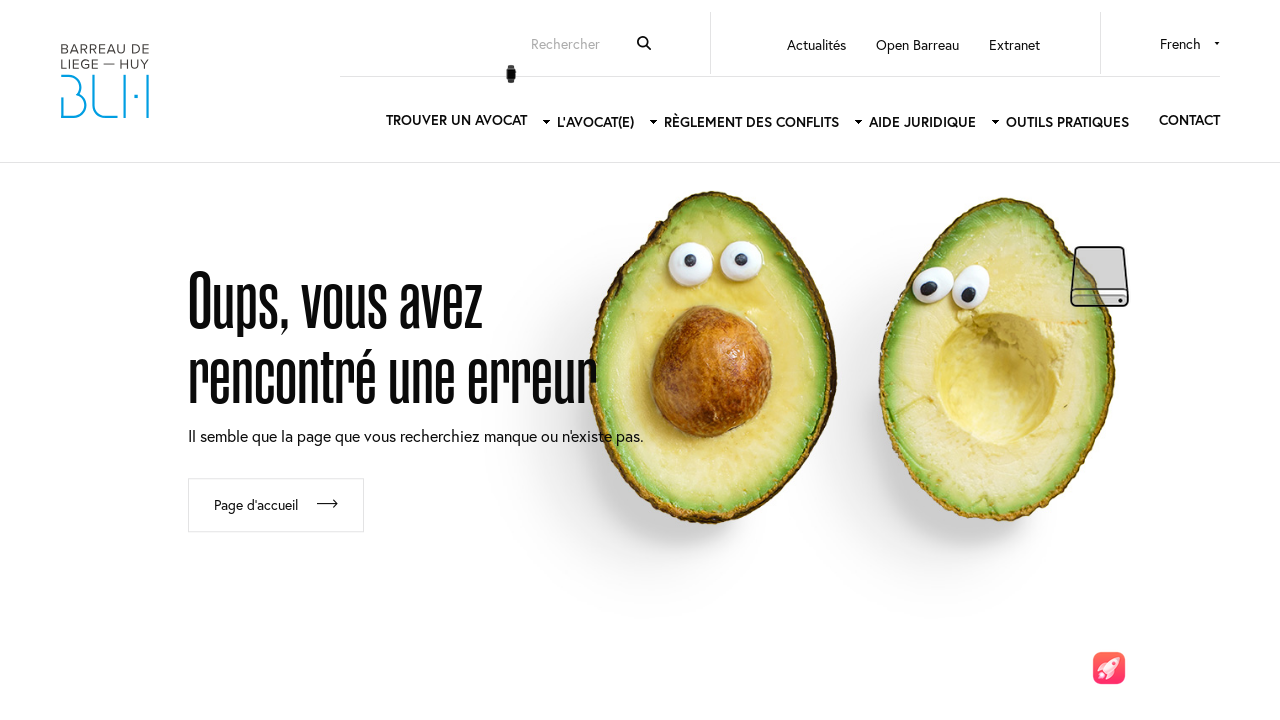 The width and height of the screenshot is (1280, 720). Describe the element at coordinates (1109, 668) in the screenshot. I see `open the games app` at that location.